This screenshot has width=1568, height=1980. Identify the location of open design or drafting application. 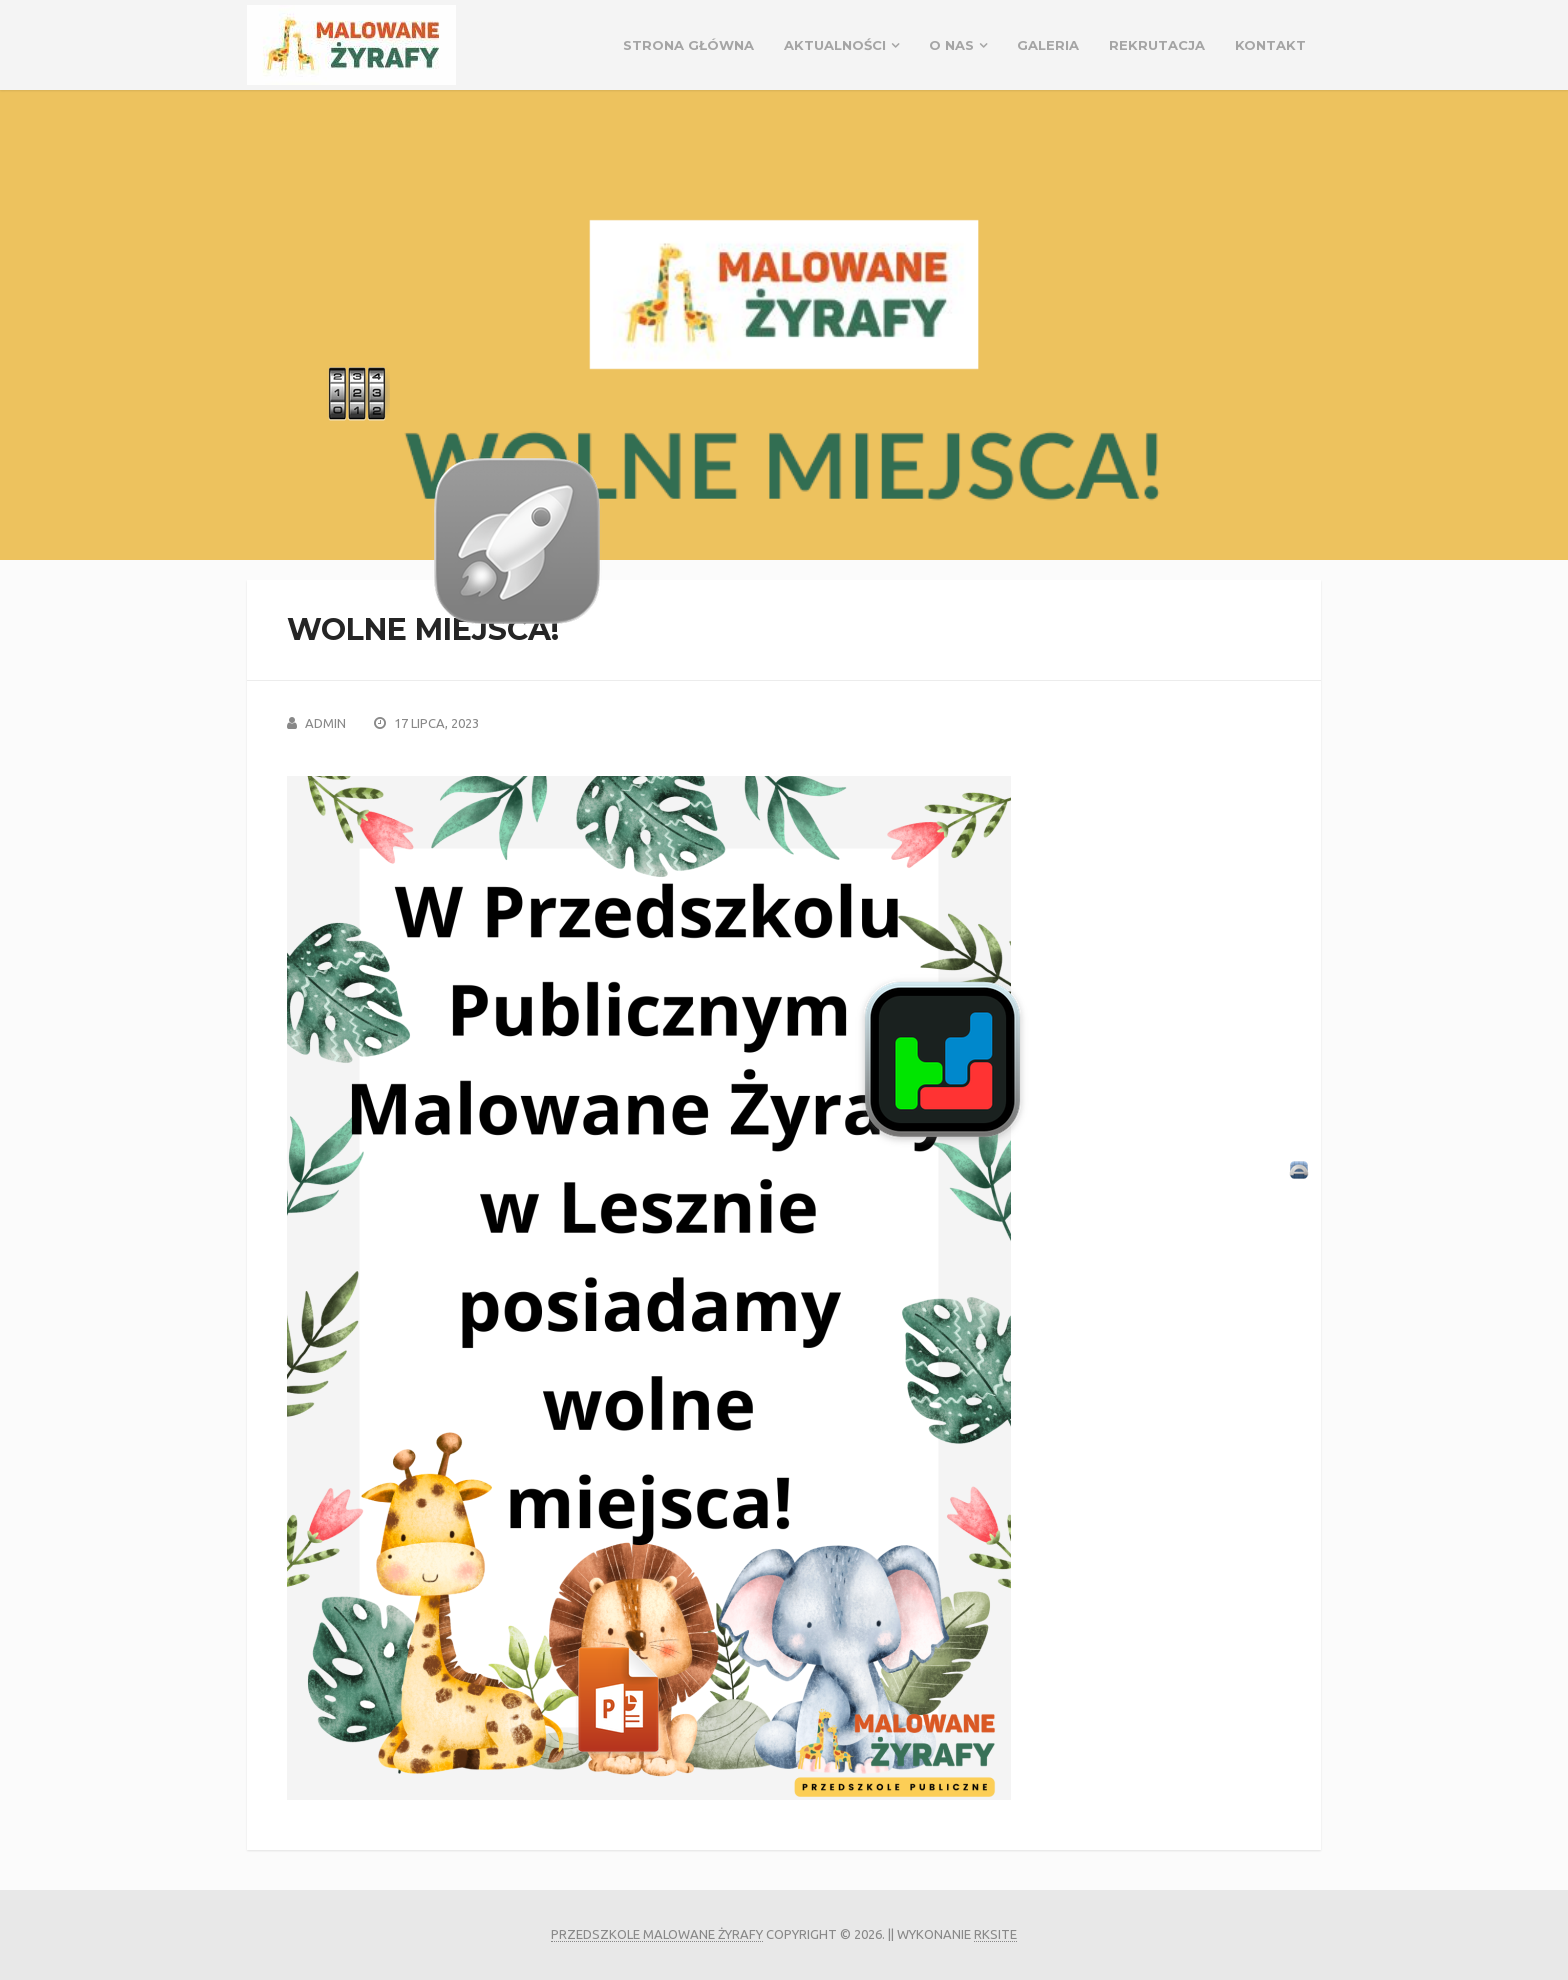
(1299, 1170).